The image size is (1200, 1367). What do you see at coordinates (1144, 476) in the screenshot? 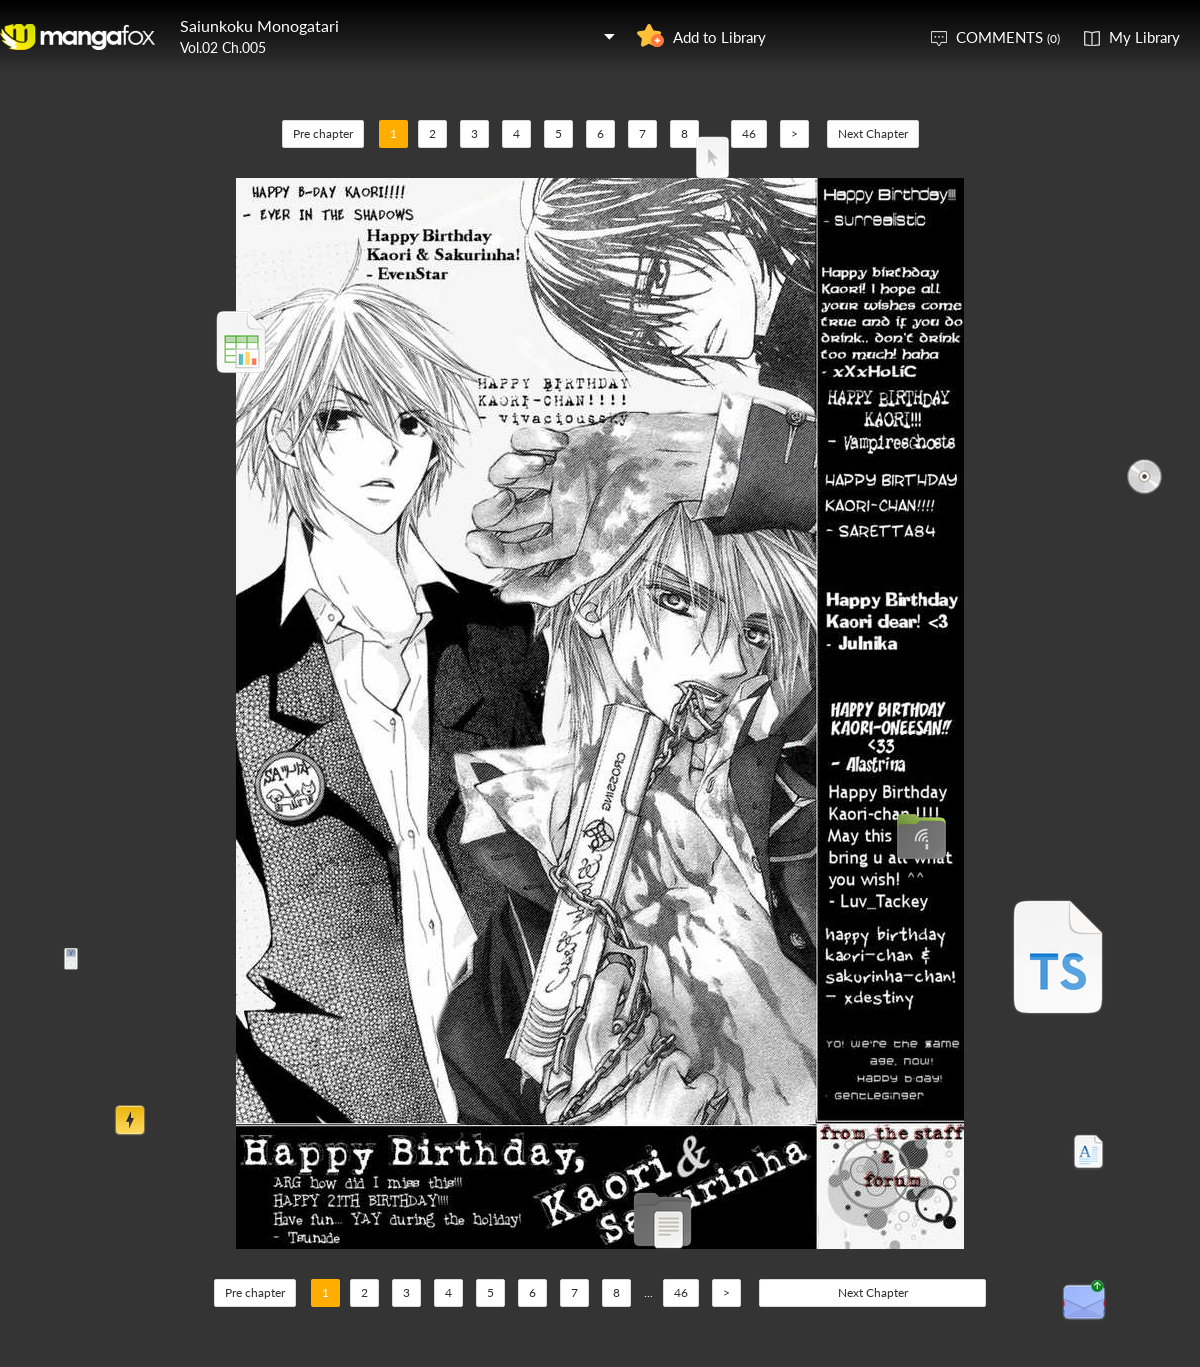
I see `indicates a dvd-r disc drive or media` at bounding box center [1144, 476].